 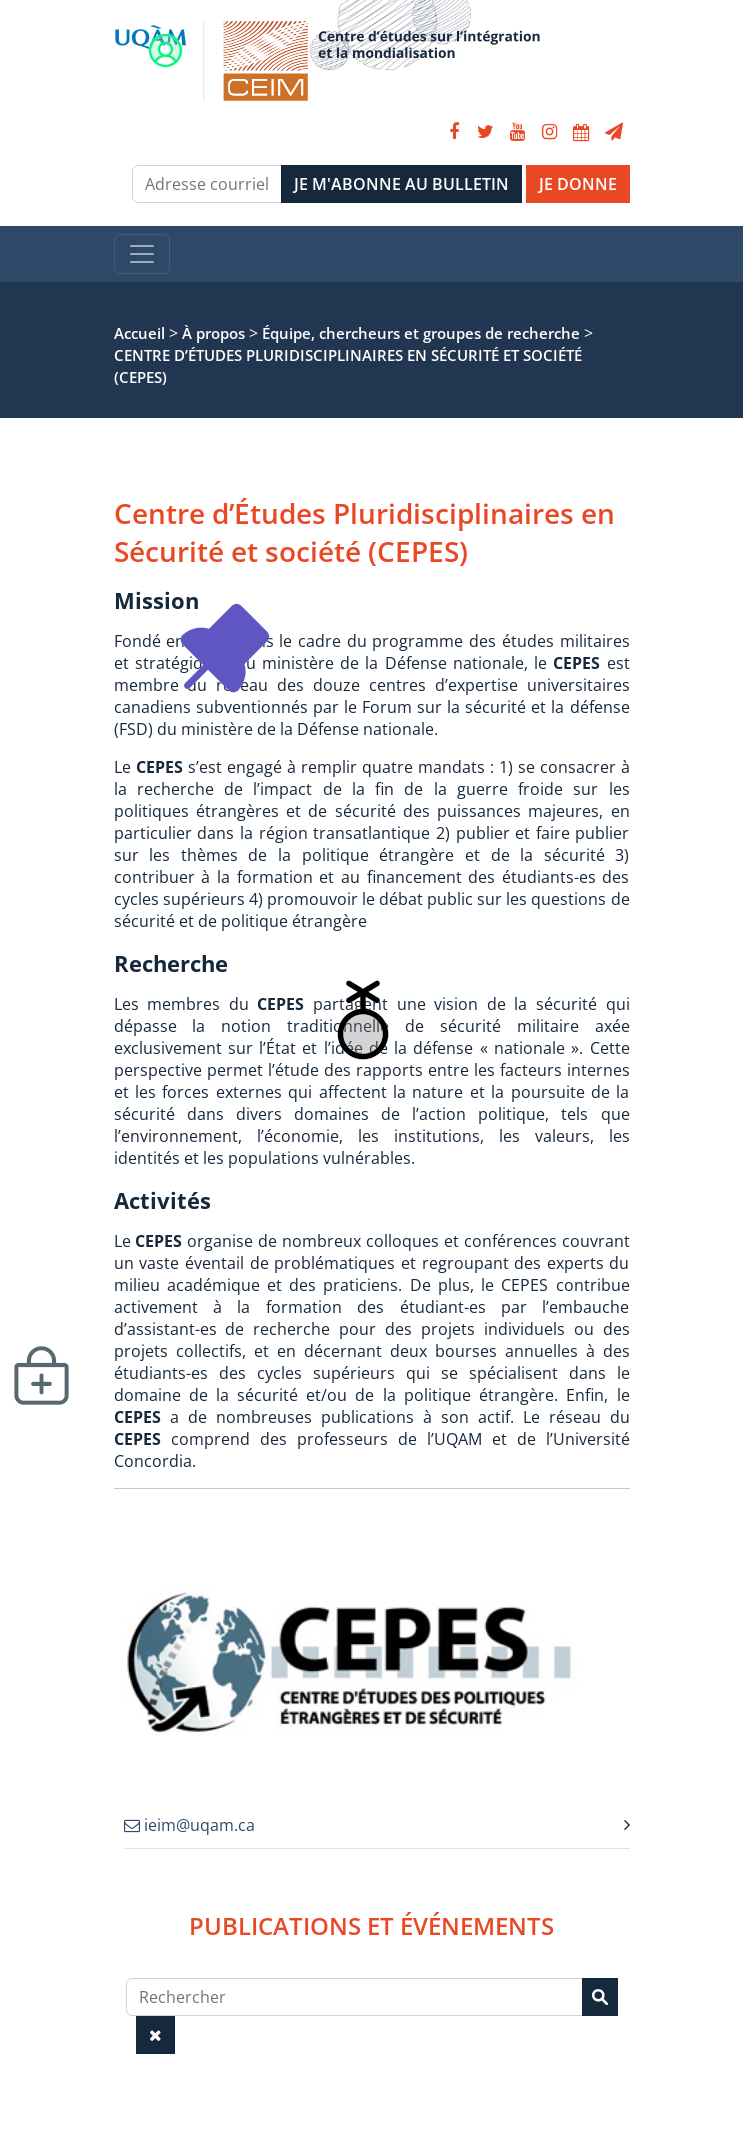 What do you see at coordinates (165, 50) in the screenshot?
I see `view your profile` at bounding box center [165, 50].